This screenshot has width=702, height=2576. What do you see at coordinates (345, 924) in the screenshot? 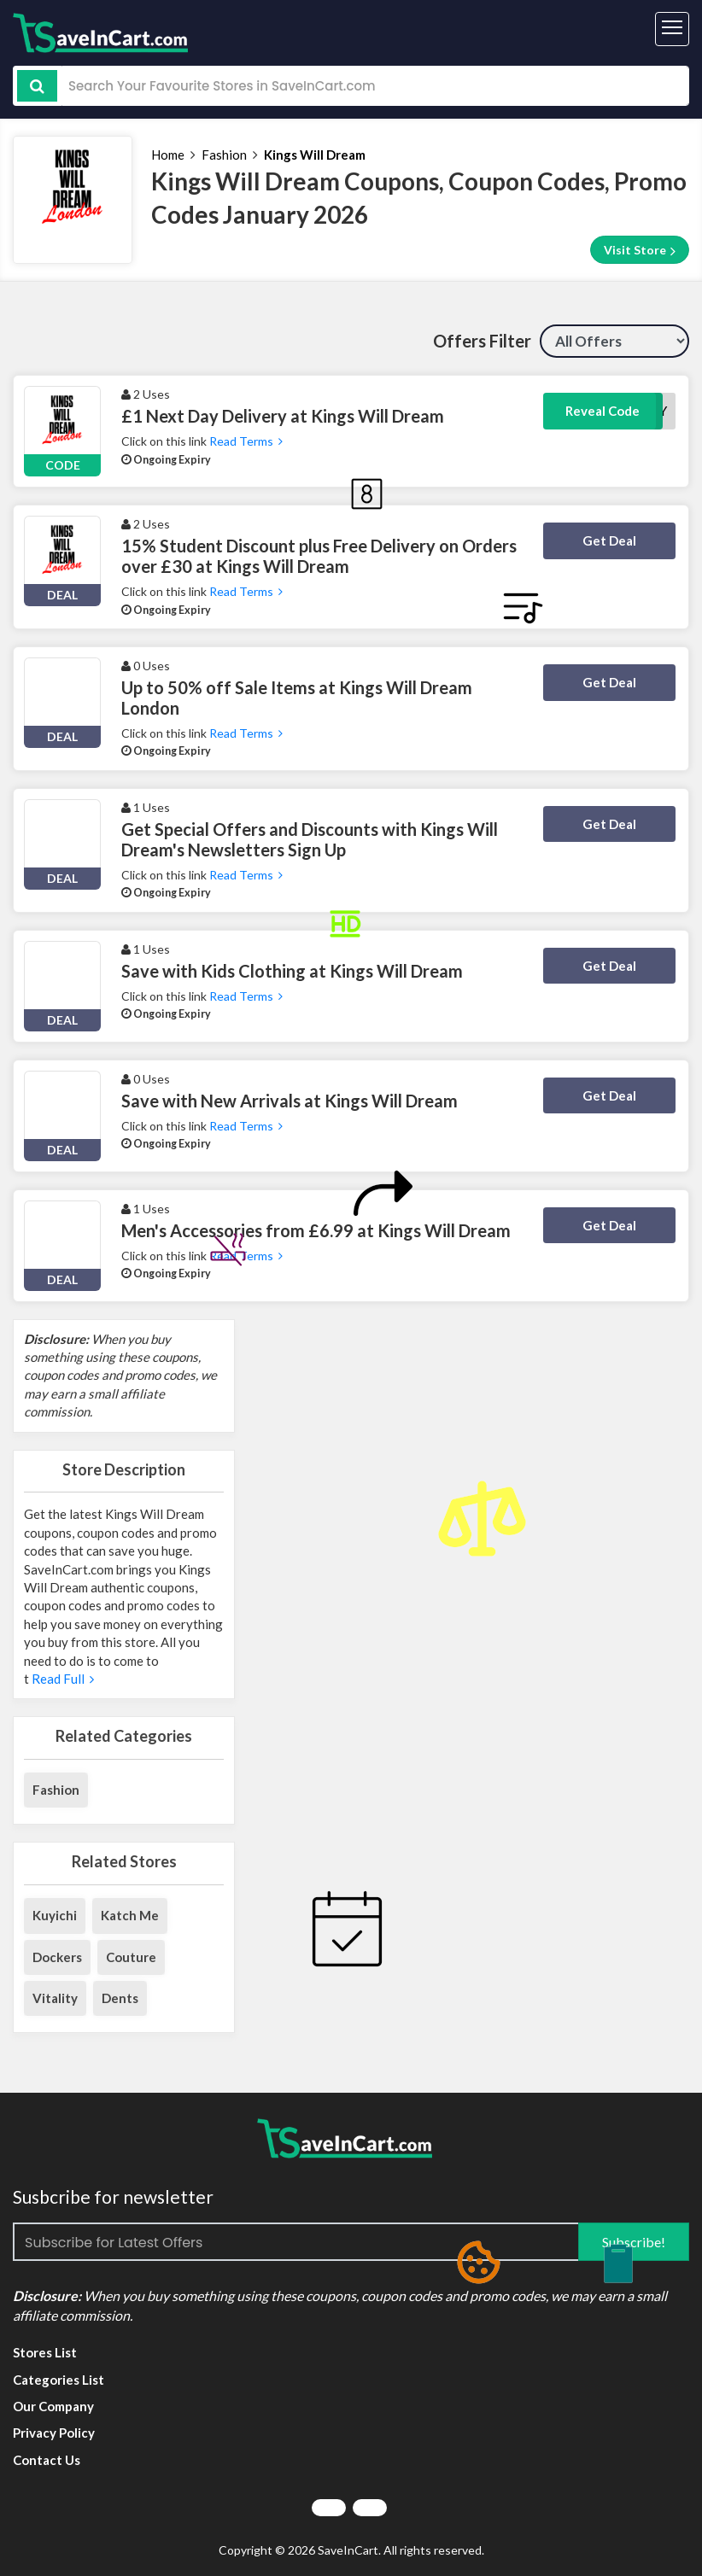
I see `indicates high-definition video quality` at bounding box center [345, 924].